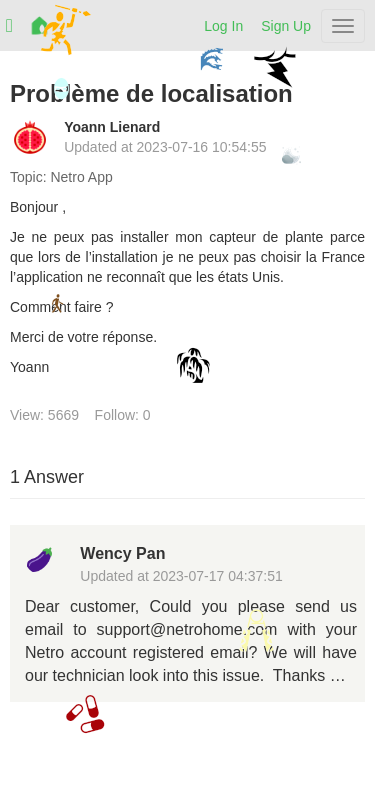 The width and height of the screenshot is (375, 791). Describe the element at coordinates (57, 303) in the screenshot. I see `switch to walking directions` at that location.